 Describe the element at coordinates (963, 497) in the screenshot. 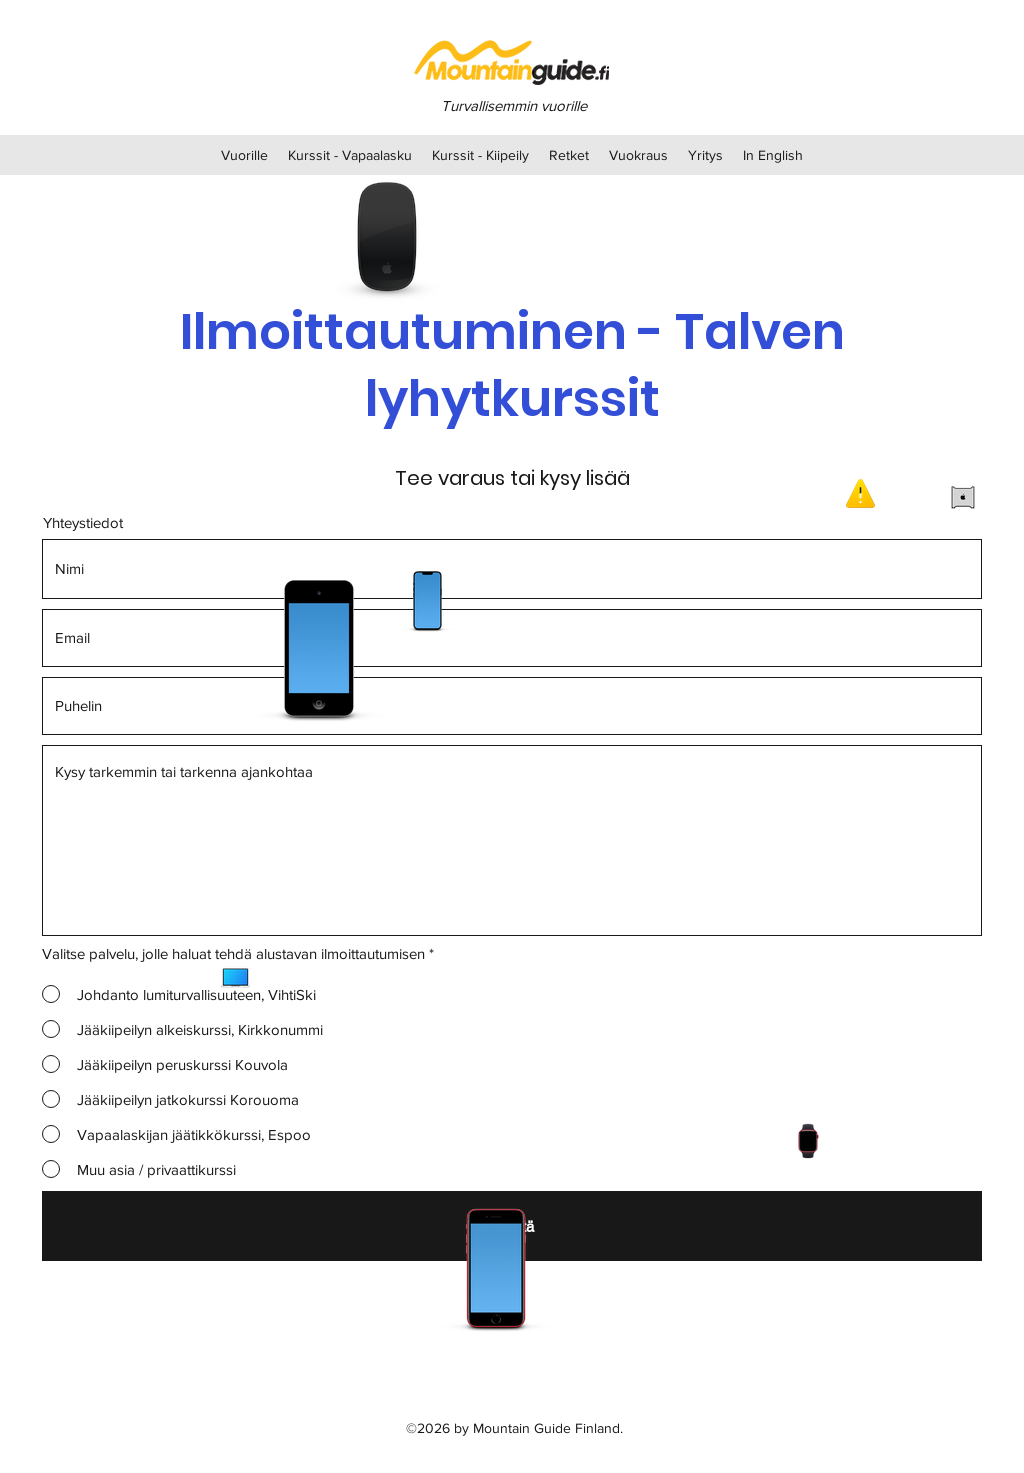

I see `navigate to mac pro in finder sidebar` at that location.